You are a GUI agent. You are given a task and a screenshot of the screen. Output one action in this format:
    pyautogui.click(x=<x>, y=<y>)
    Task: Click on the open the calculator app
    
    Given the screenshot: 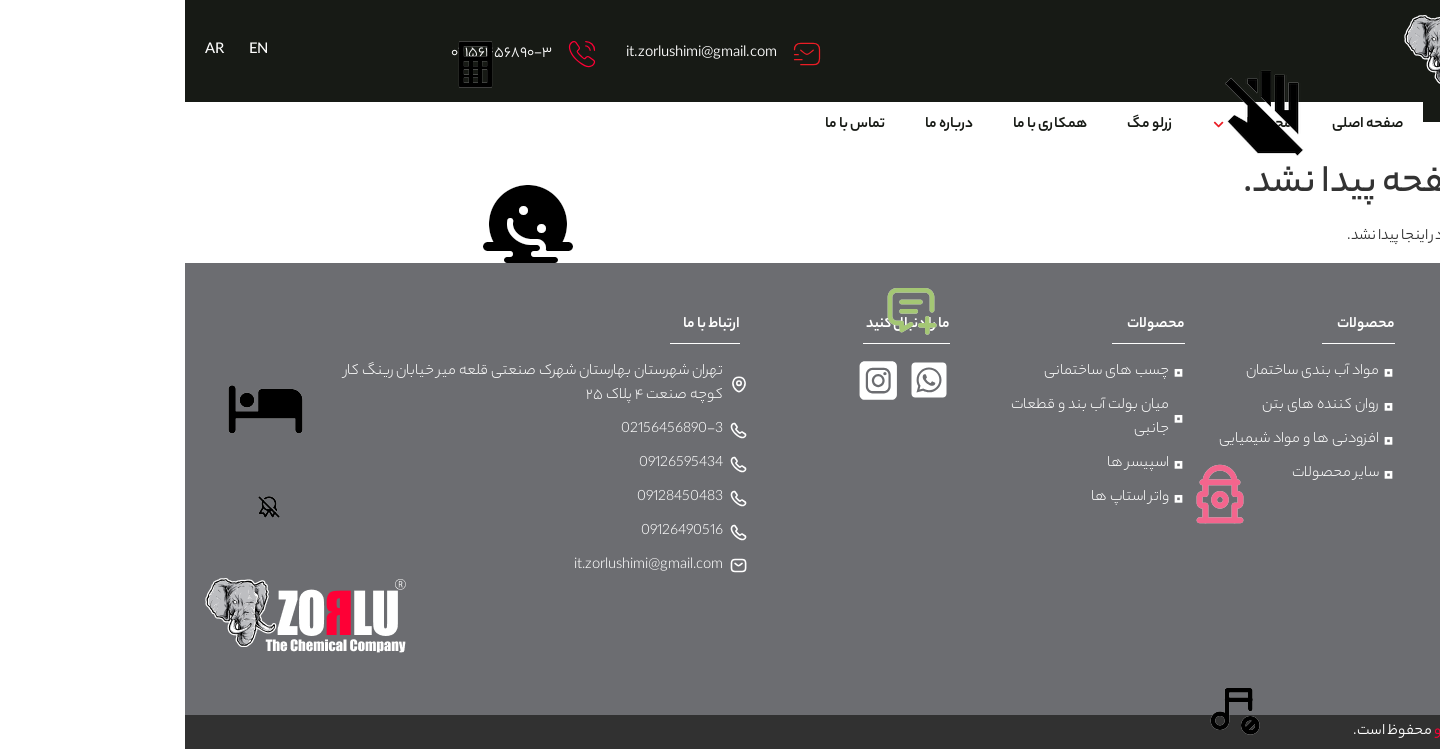 What is the action you would take?
    pyautogui.click(x=475, y=64)
    